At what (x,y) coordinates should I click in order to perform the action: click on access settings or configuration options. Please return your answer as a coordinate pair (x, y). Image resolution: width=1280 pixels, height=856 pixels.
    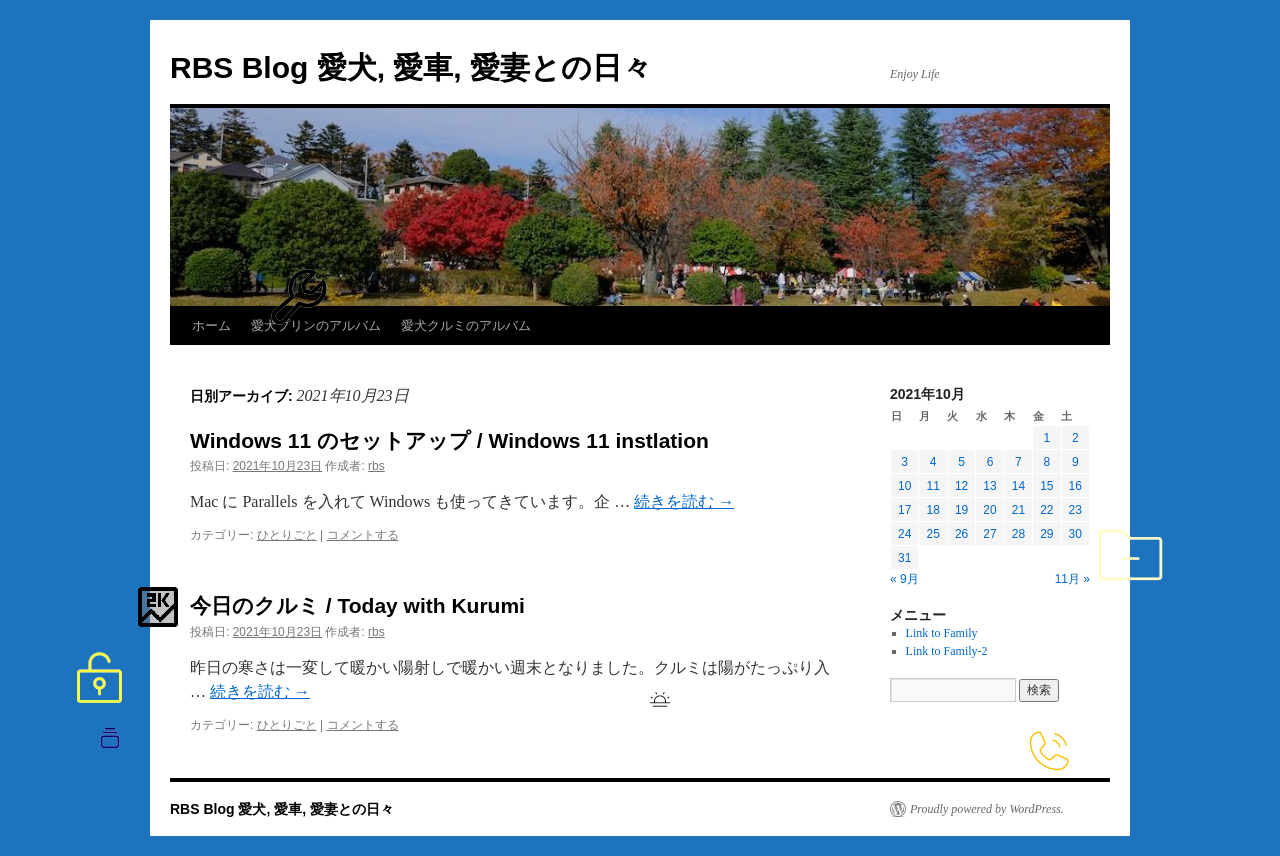
    Looking at the image, I should click on (299, 297).